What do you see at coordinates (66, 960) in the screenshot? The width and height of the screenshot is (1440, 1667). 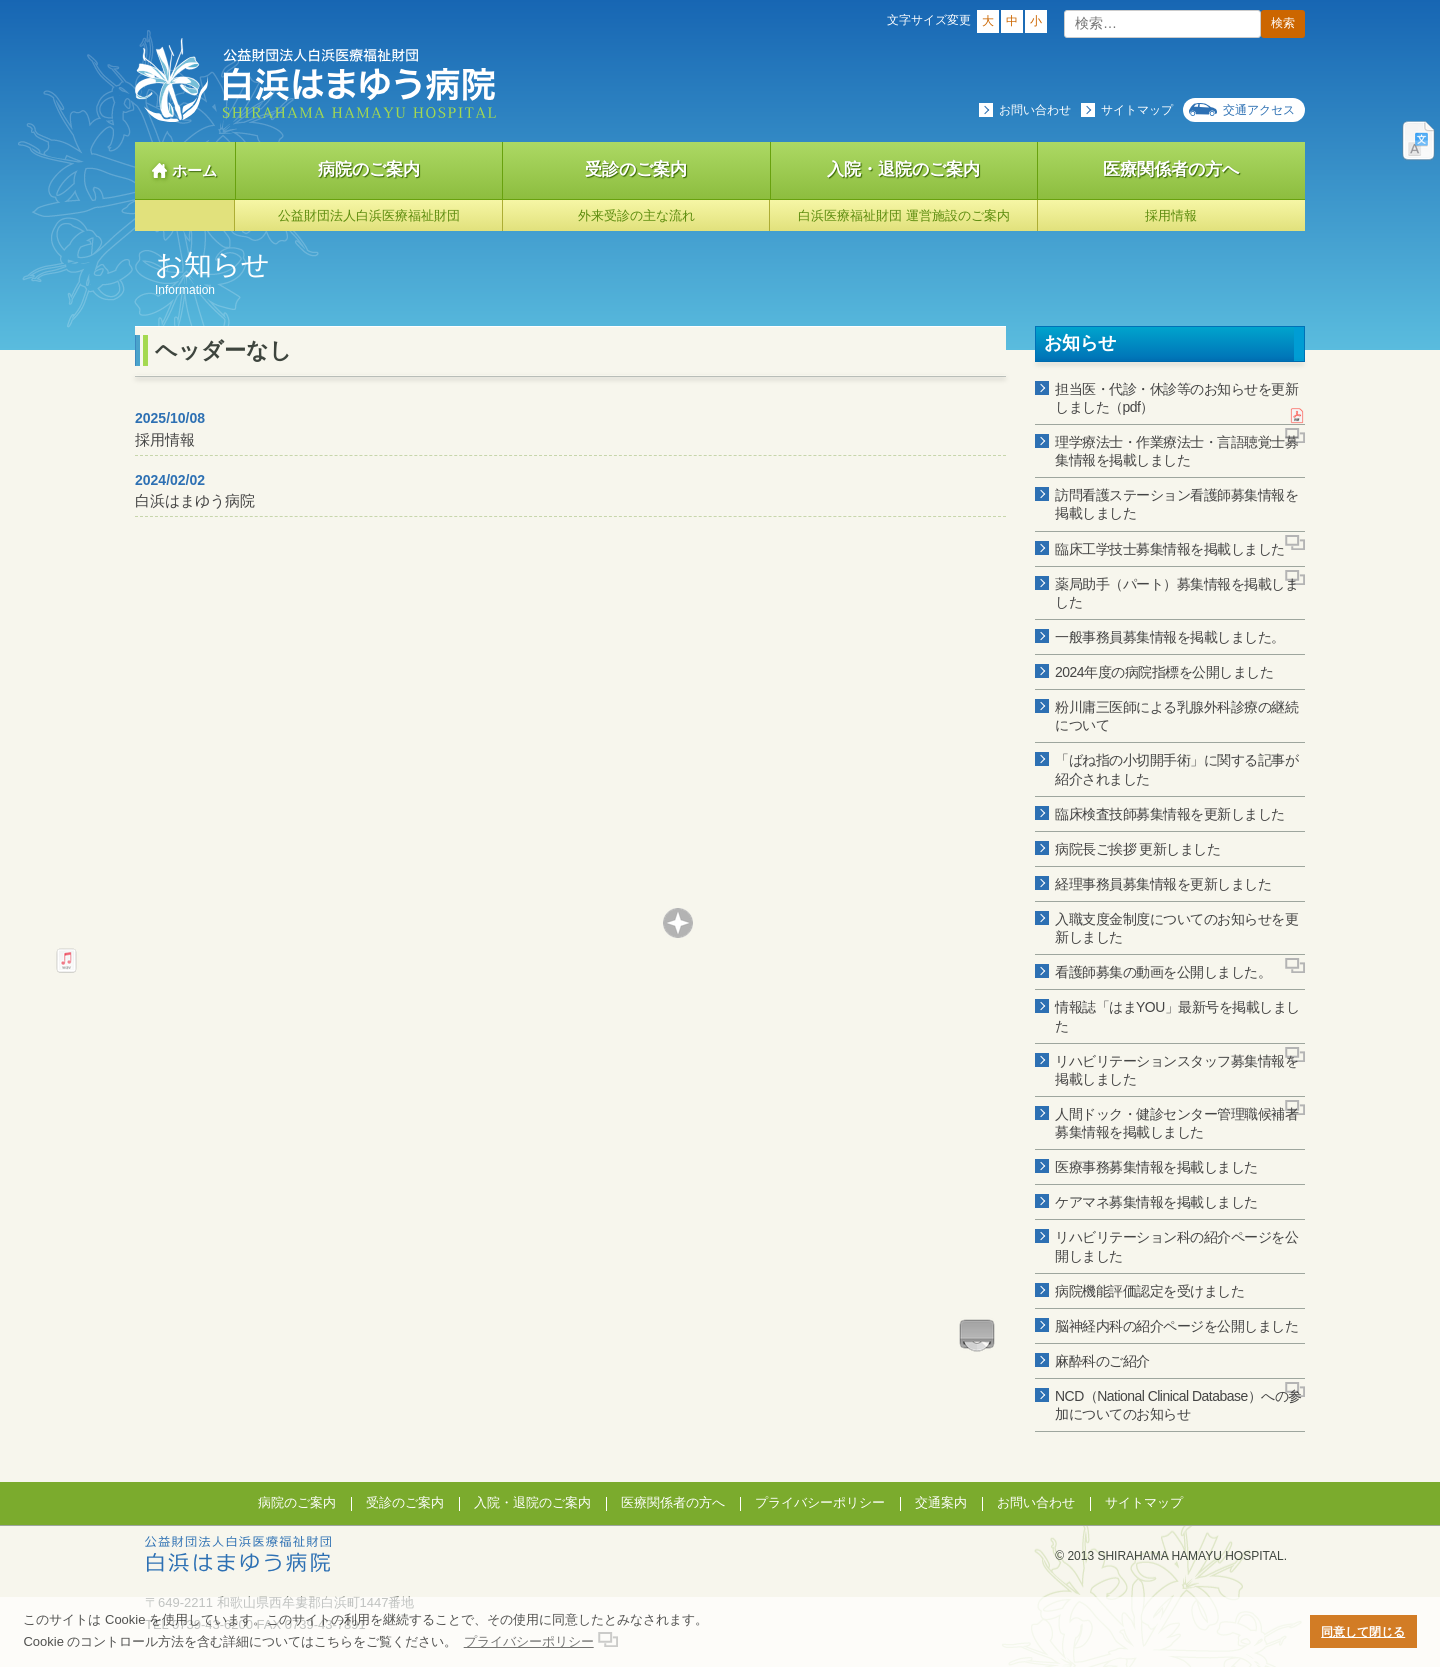 I see `a wav audio file` at bounding box center [66, 960].